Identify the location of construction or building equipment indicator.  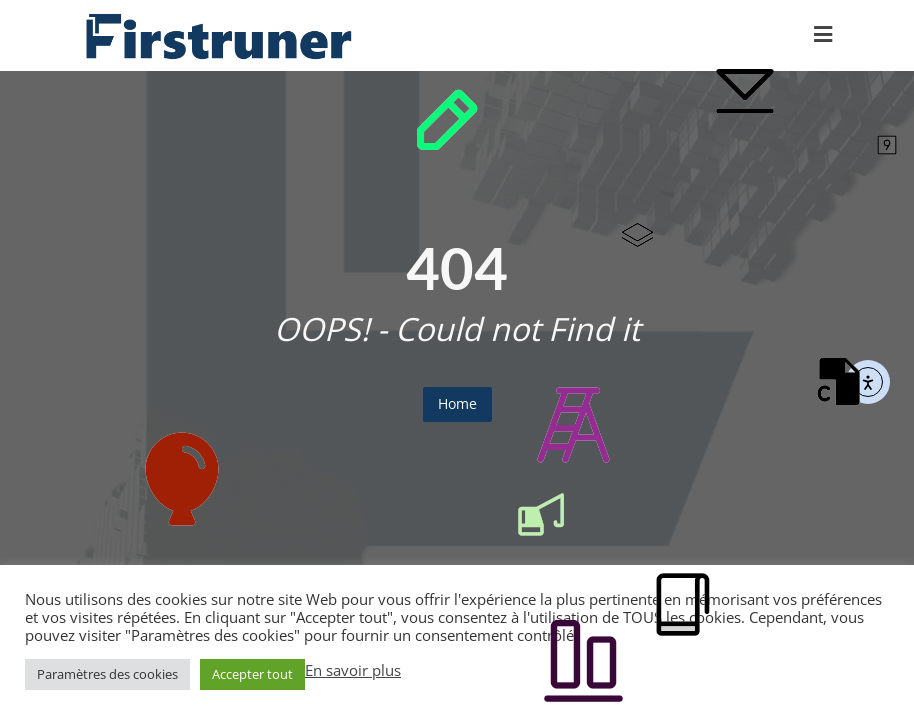
(542, 517).